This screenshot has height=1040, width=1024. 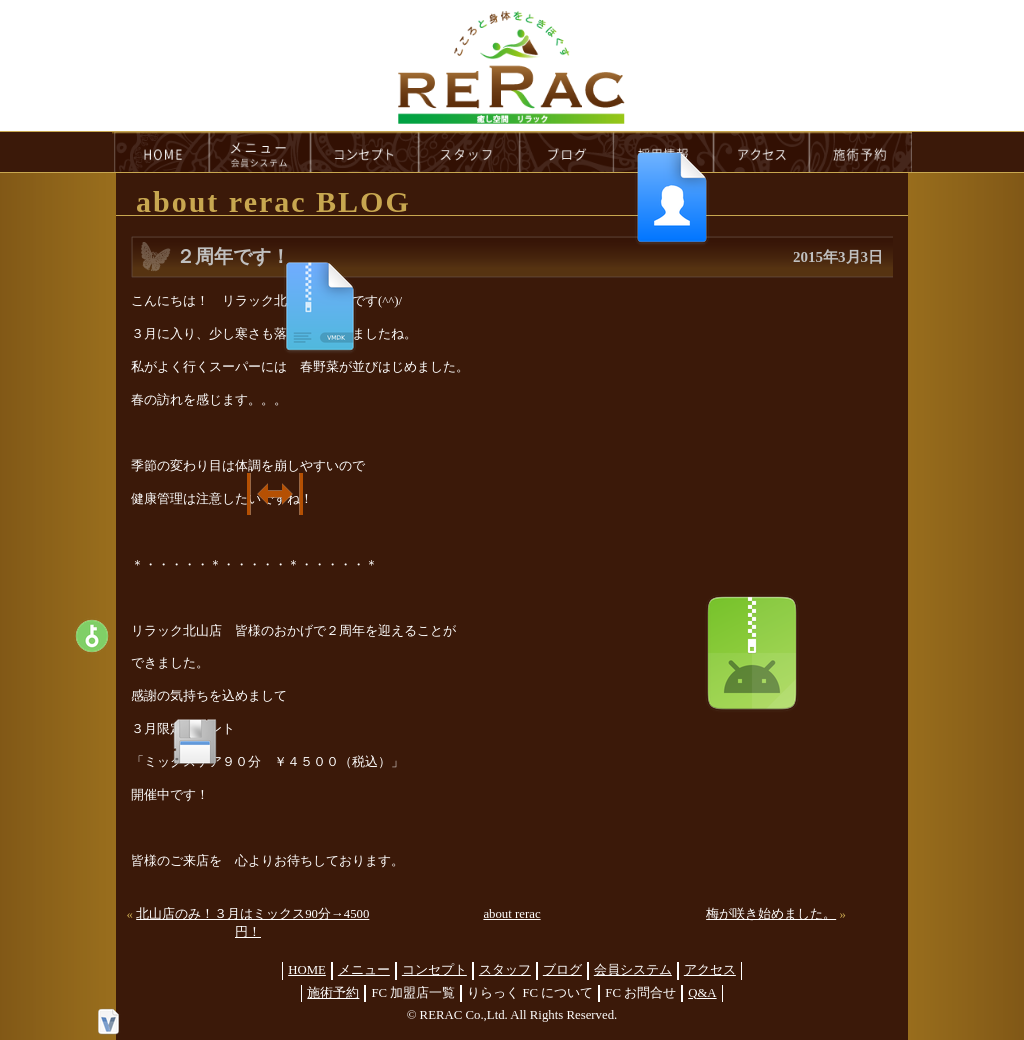 I want to click on an android application package file, so click(x=752, y=653).